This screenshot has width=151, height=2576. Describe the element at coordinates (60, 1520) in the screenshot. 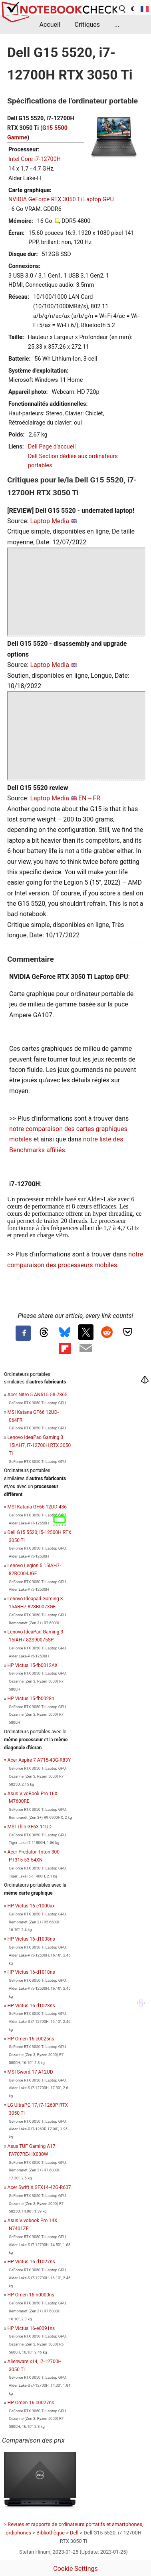

I see `insert a content section or block` at that location.